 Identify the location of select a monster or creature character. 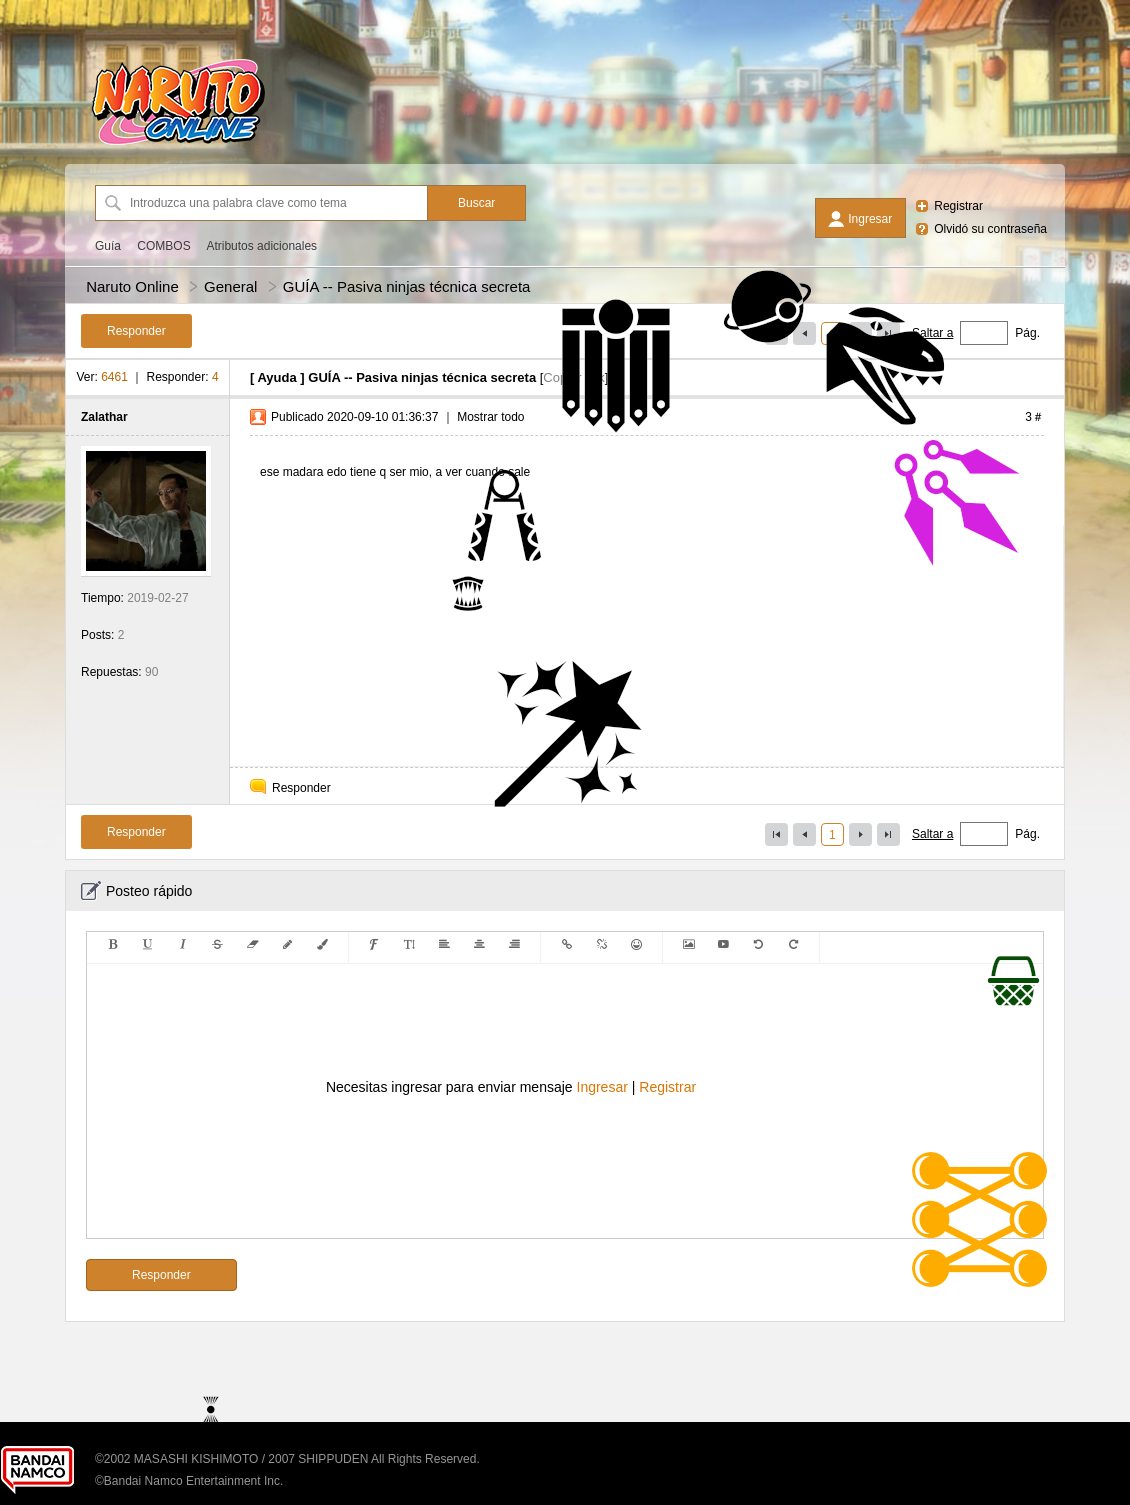
(468, 593).